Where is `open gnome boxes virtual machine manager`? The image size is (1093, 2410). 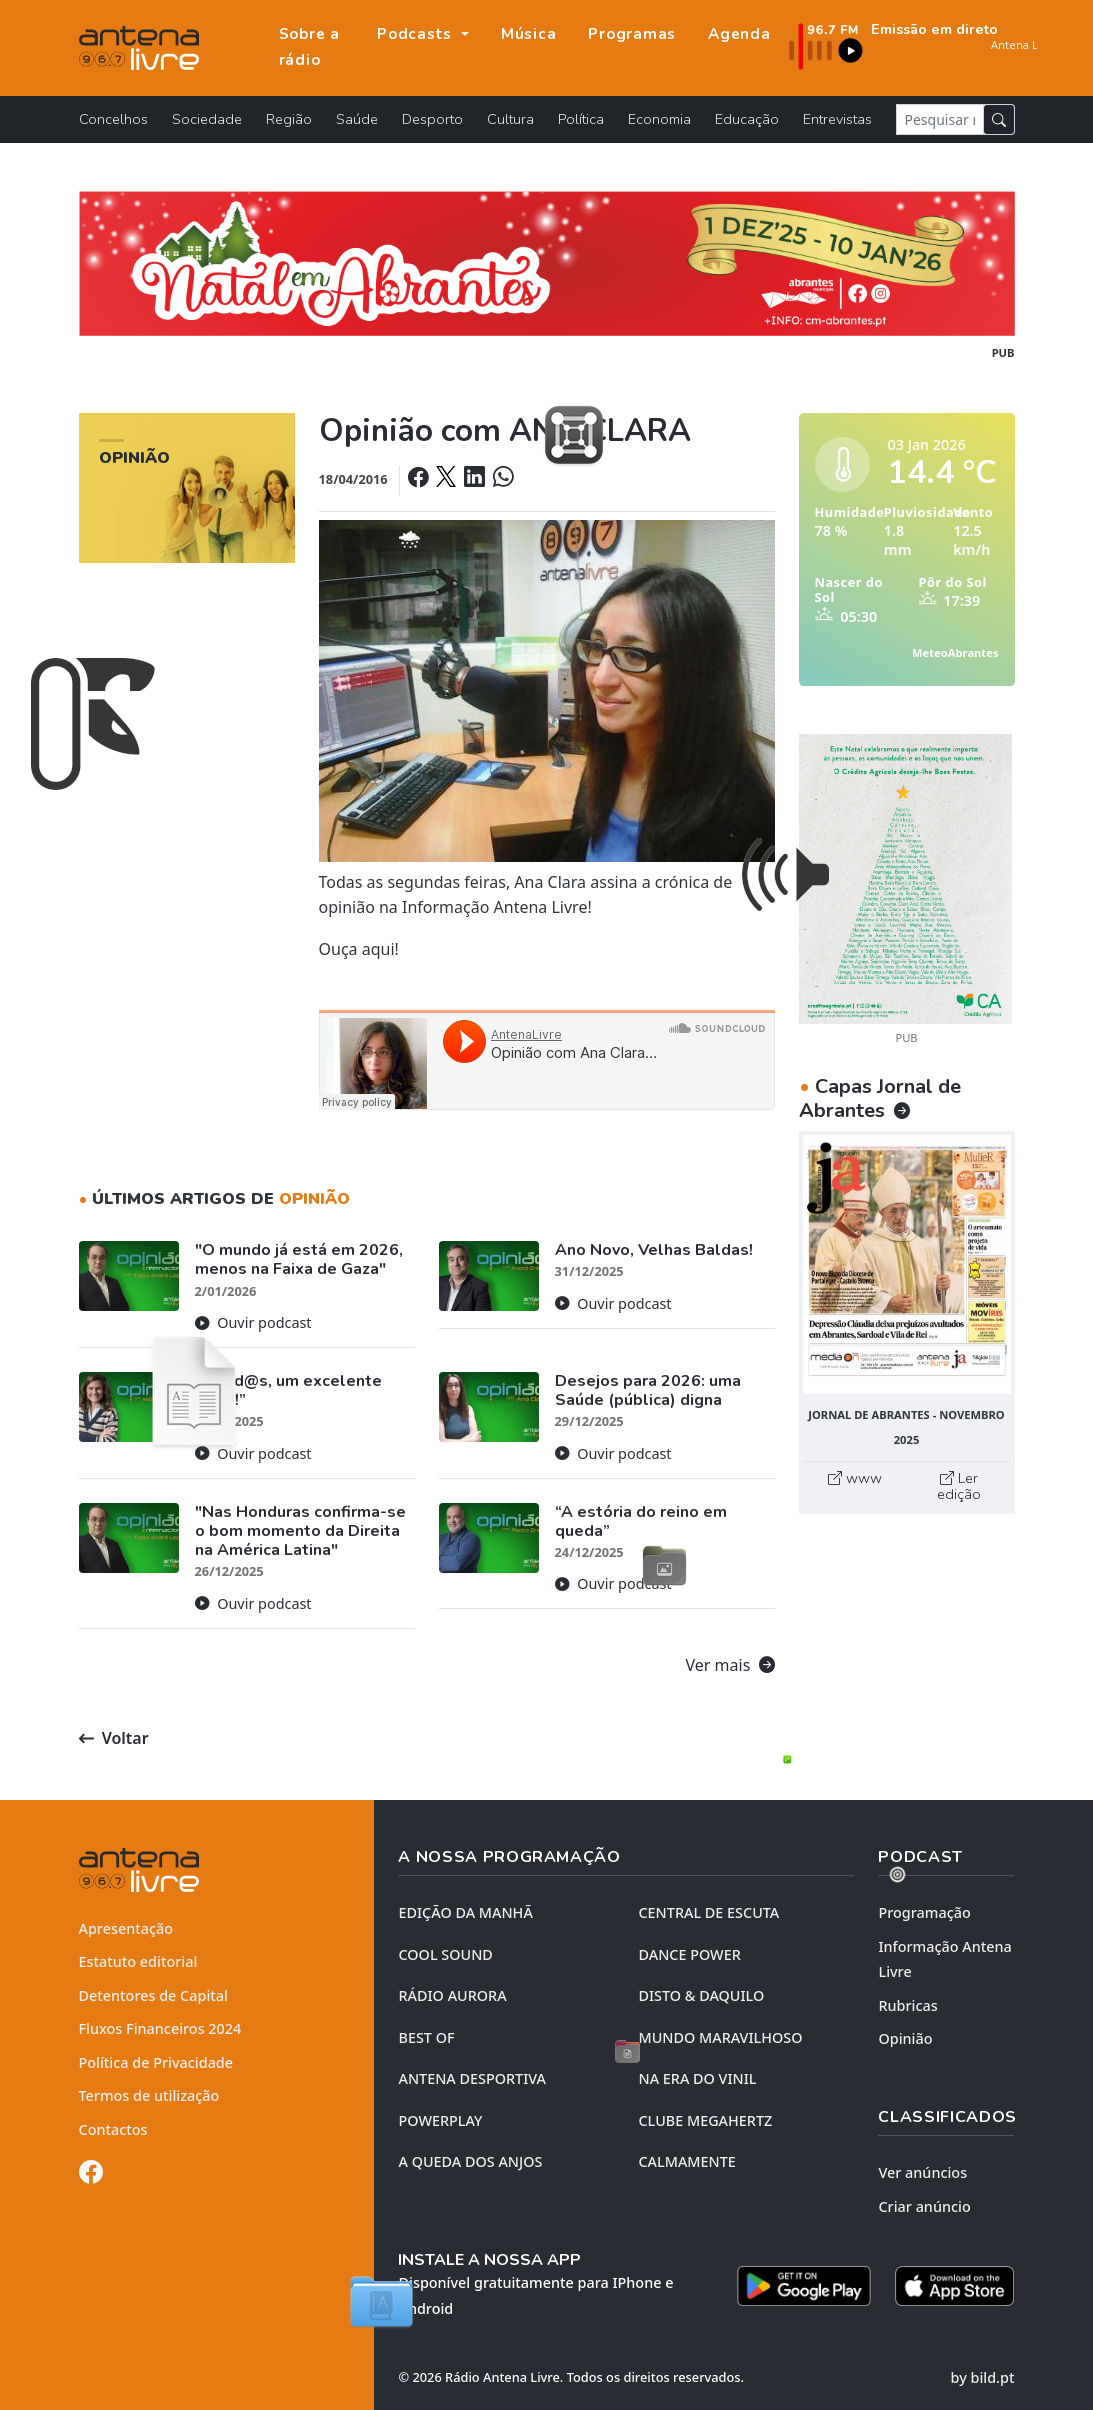 open gnome boxes virtual machine manager is located at coordinates (574, 435).